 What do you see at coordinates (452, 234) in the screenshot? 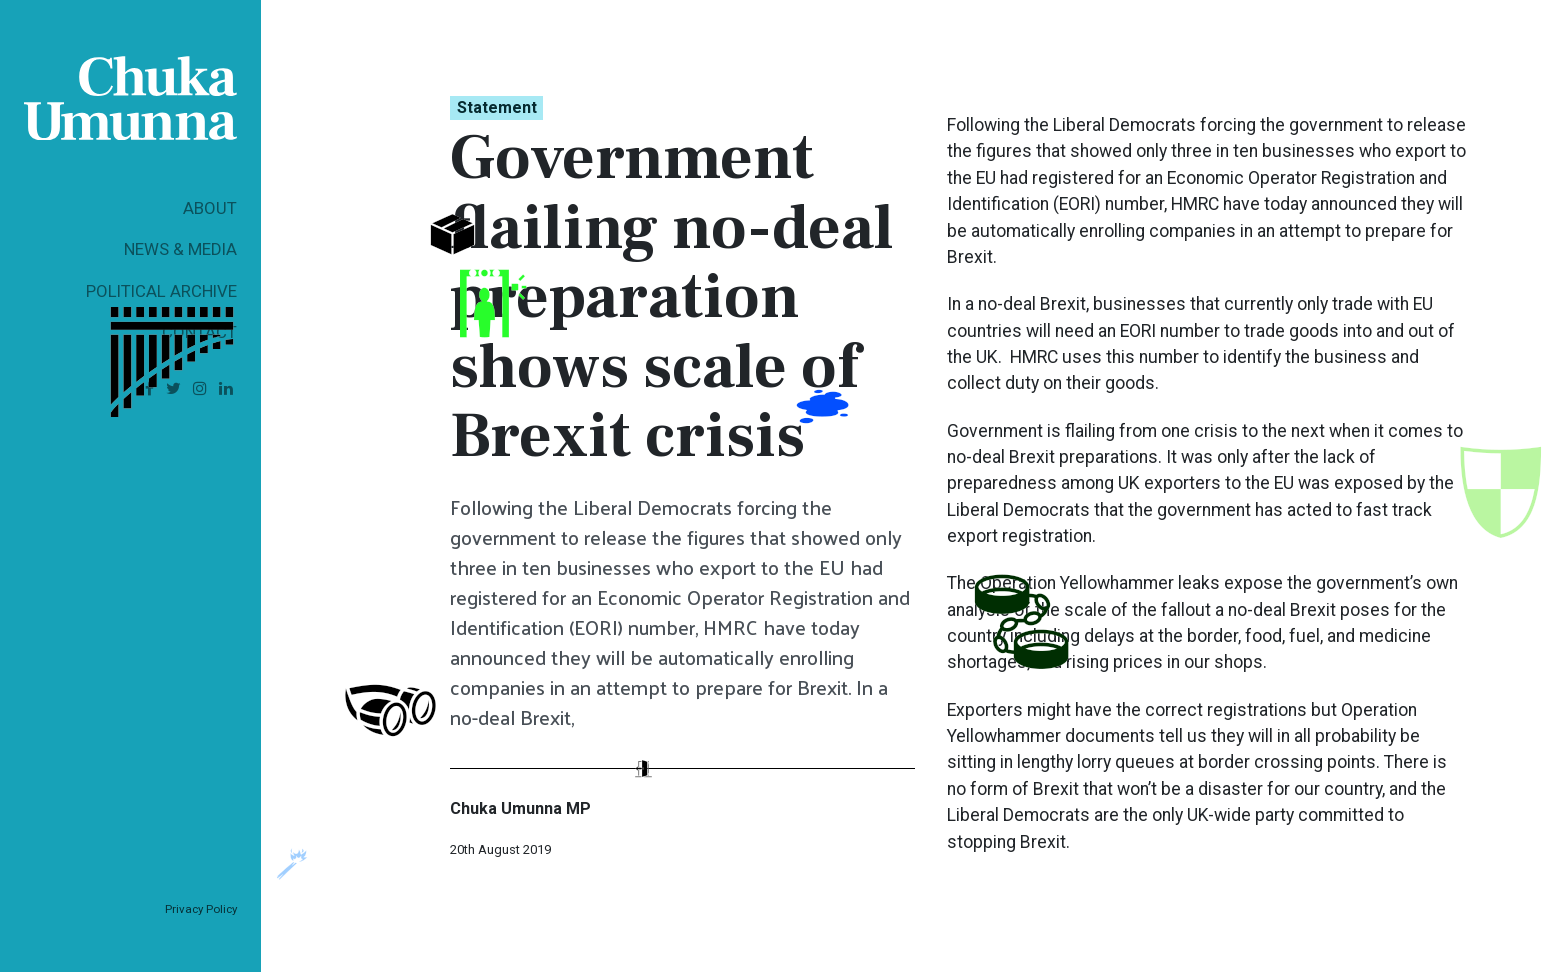
I see `view package or shipment status` at bounding box center [452, 234].